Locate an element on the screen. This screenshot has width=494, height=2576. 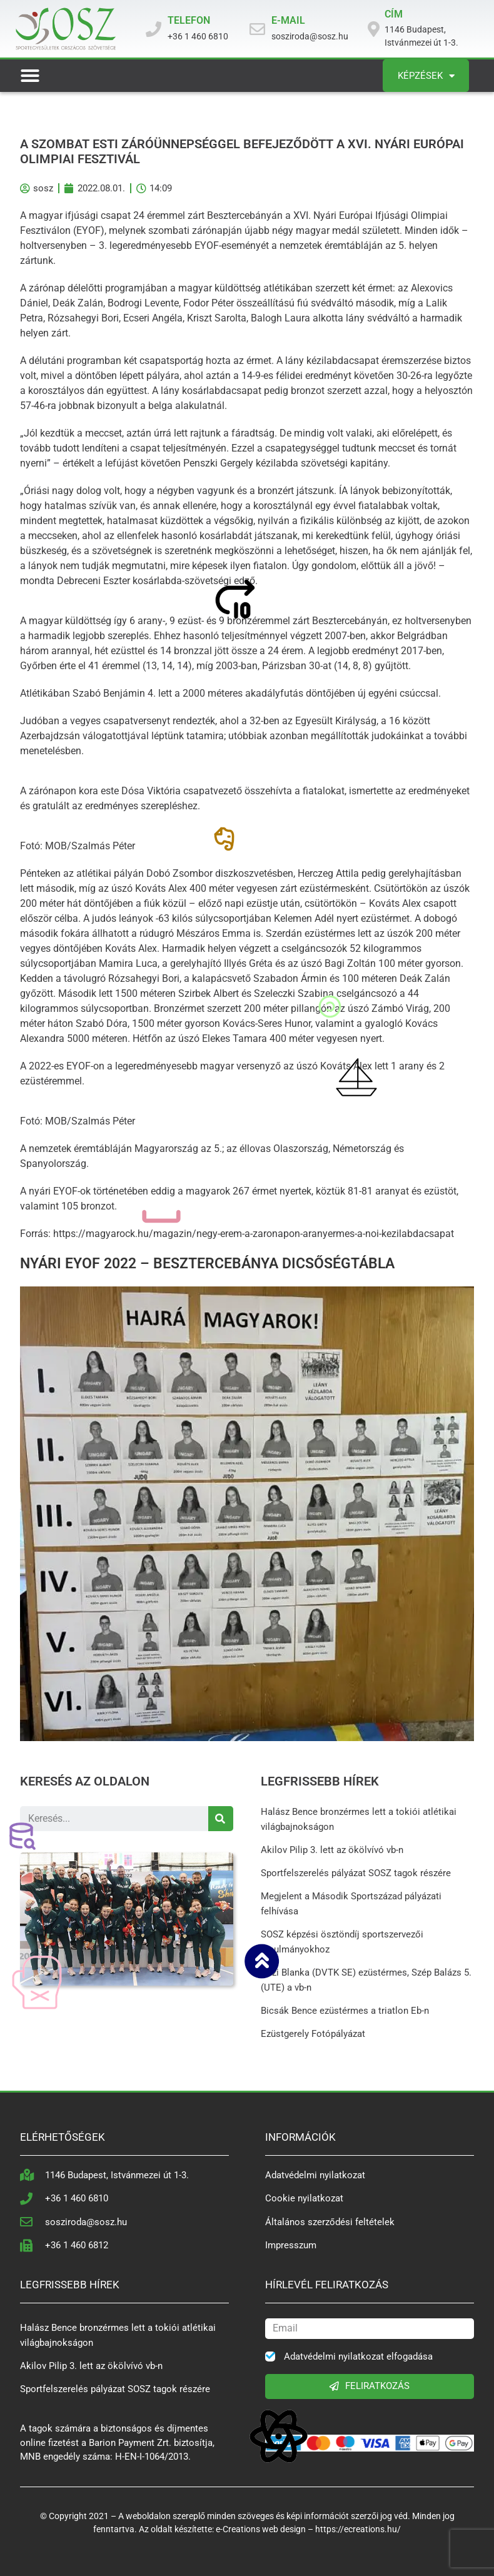
skip forward 10 seconds is located at coordinates (236, 600).